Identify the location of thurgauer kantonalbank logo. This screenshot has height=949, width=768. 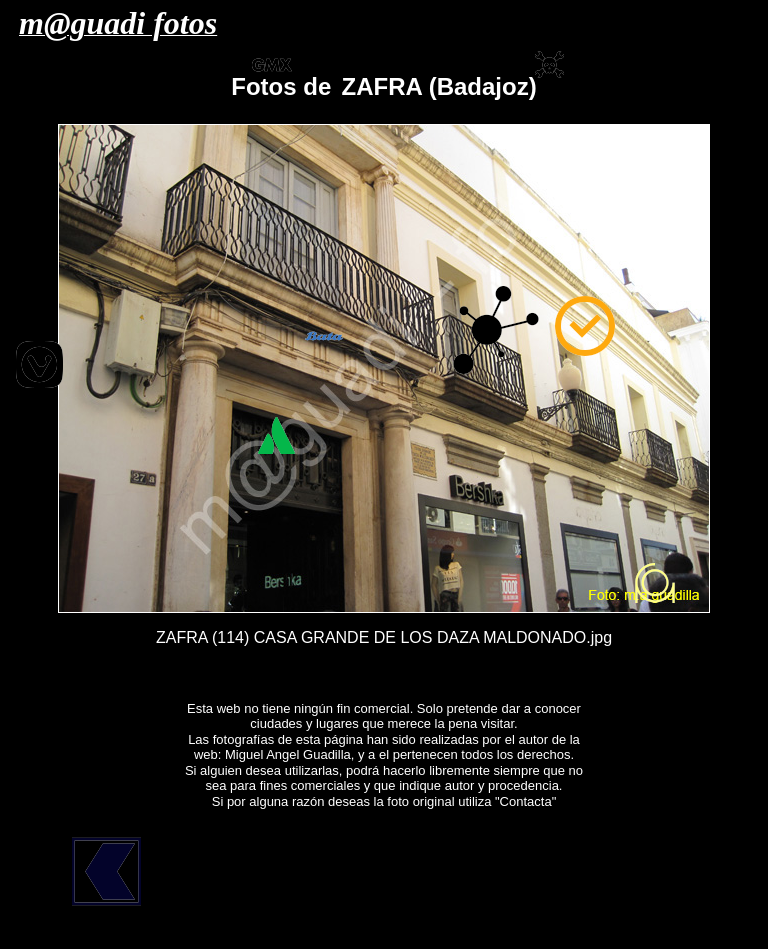
(106, 871).